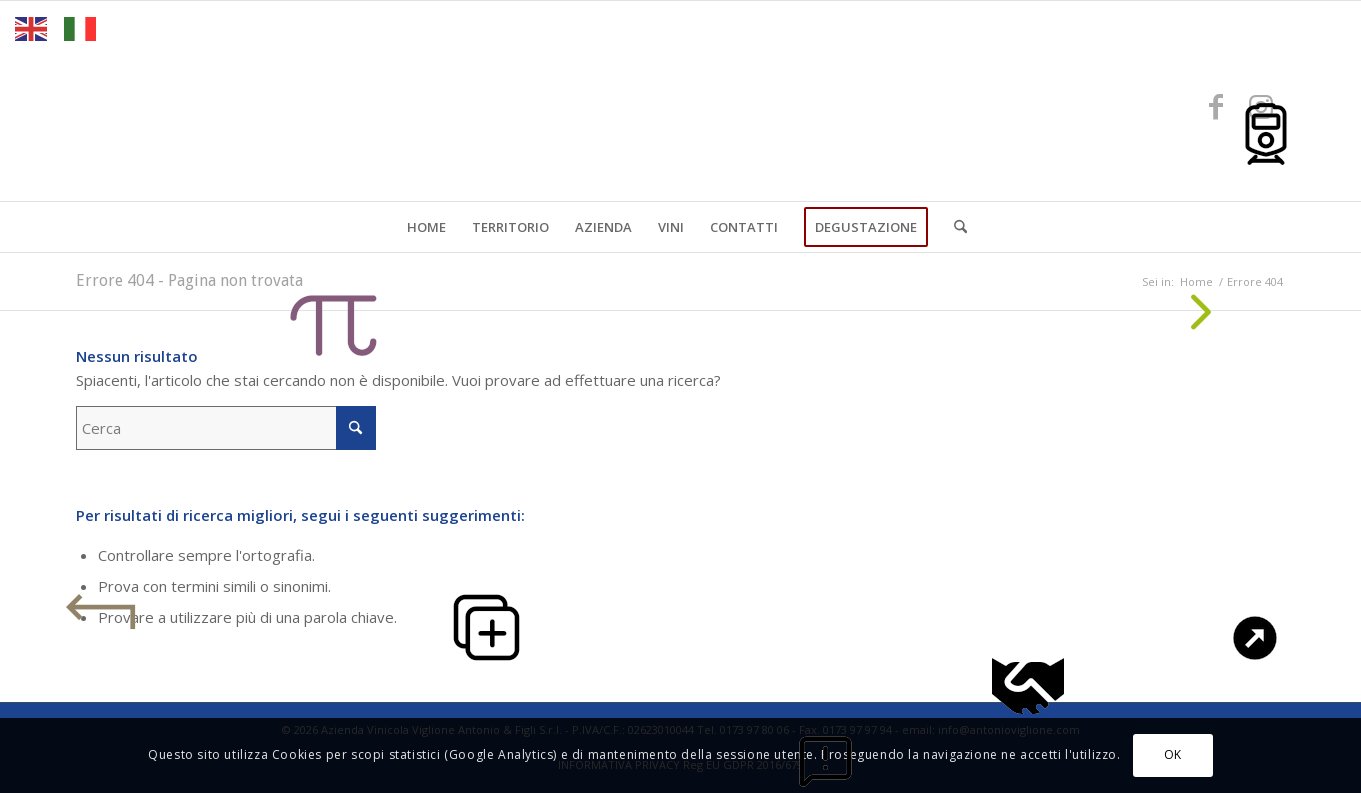 The image size is (1361, 793). I want to click on confirm a partnership or agreement, so click(1028, 686).